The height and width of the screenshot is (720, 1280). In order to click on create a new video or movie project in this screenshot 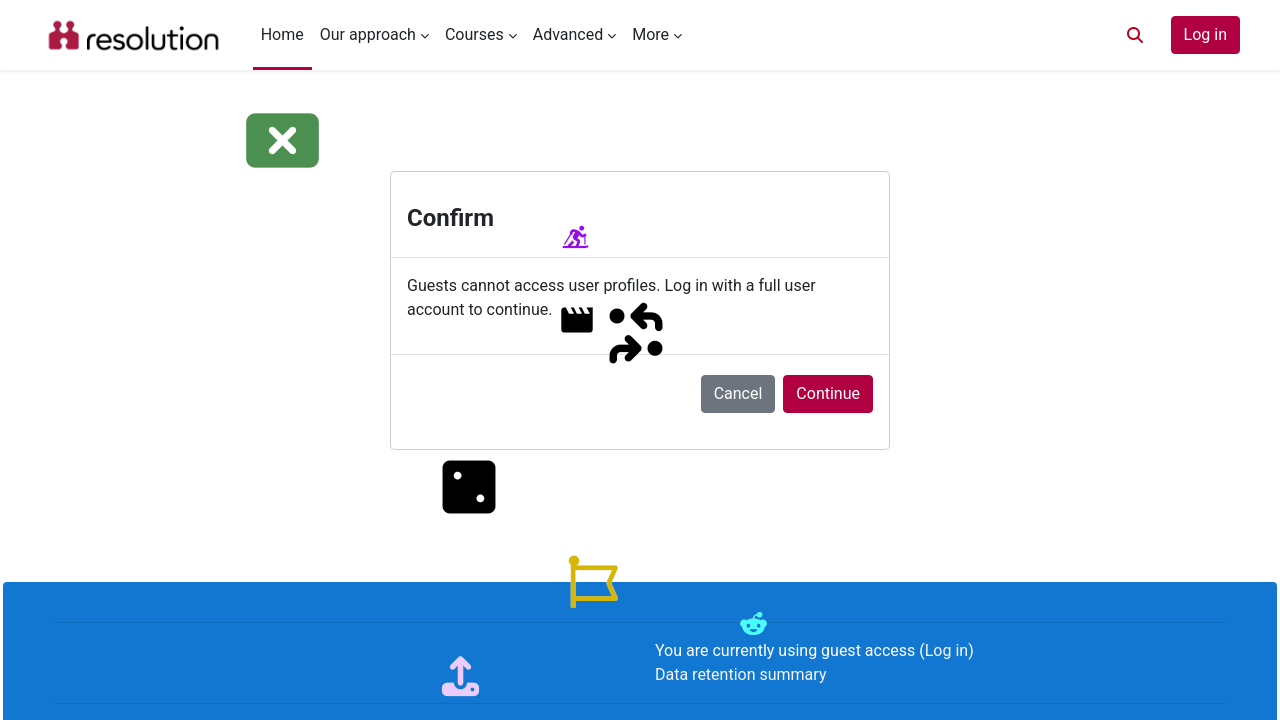, I will do `click(577, 320)`.